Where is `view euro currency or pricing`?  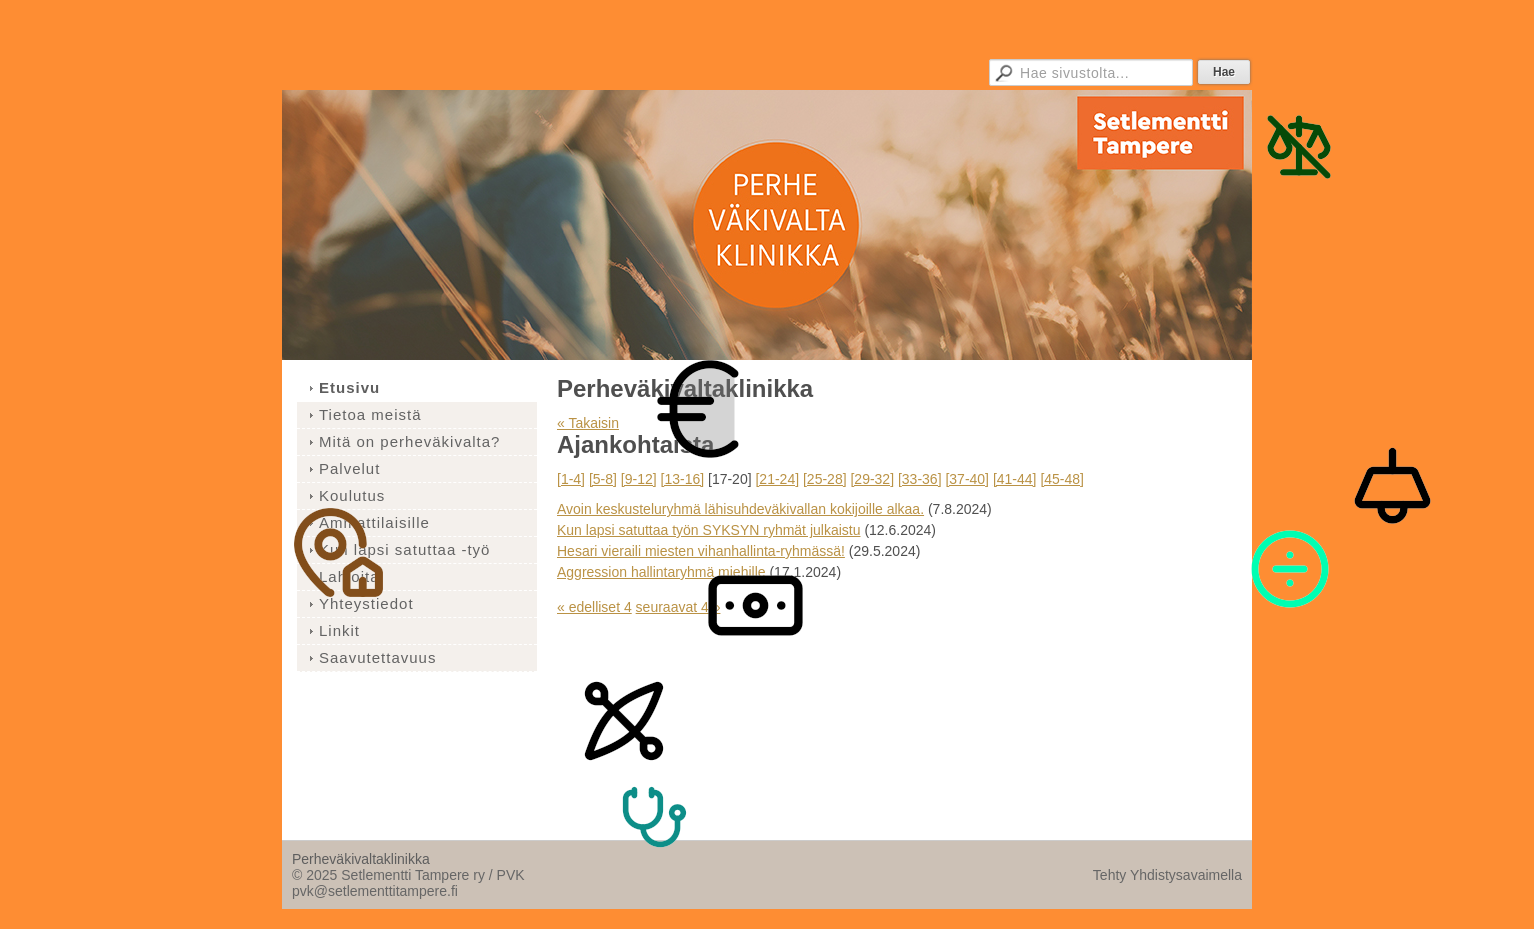
view euro currency or pricing is located at coordinates (706, 409).